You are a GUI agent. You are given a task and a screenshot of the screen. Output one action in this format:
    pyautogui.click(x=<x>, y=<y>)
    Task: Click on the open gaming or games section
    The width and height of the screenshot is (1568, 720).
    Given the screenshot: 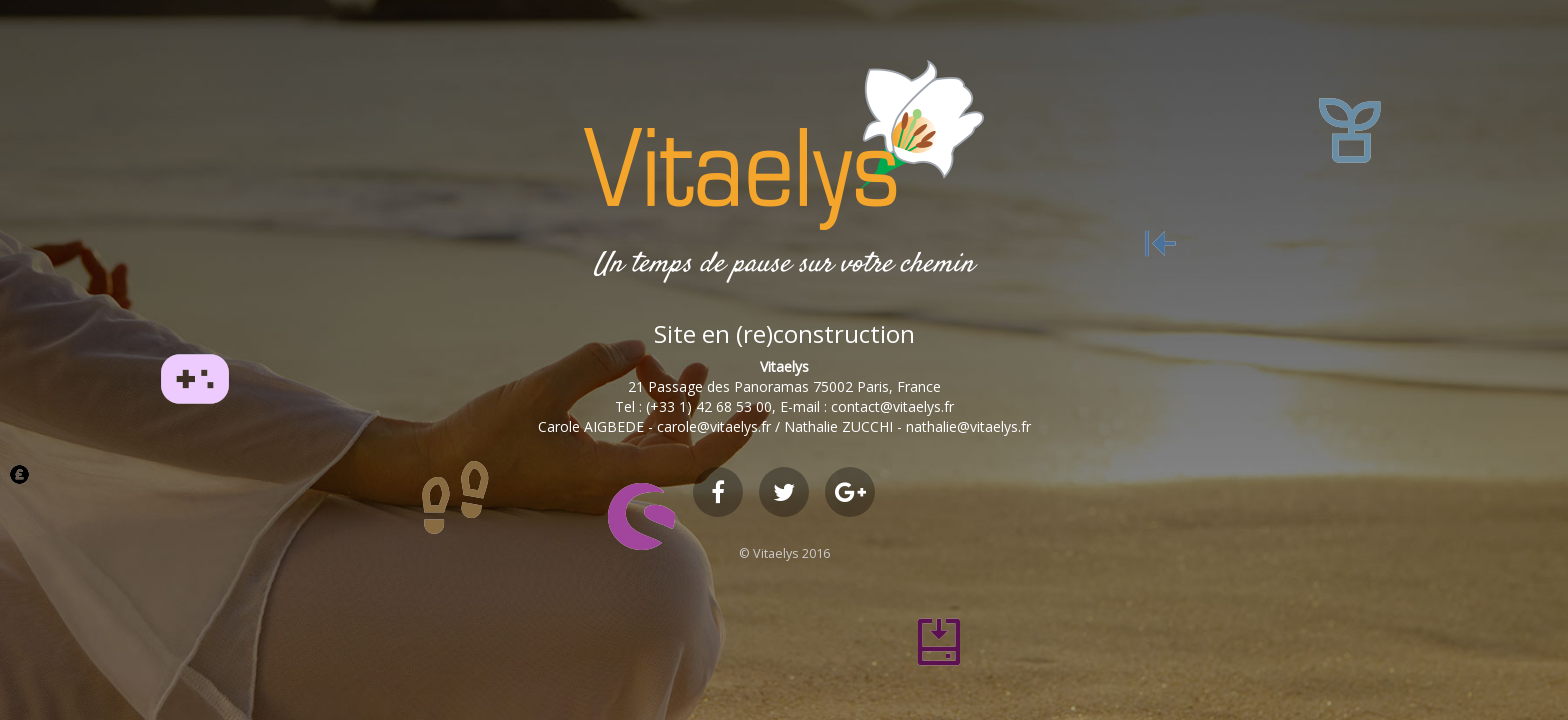 What is the action you would take?
    pyautogui.click(x=195, y=379)
    